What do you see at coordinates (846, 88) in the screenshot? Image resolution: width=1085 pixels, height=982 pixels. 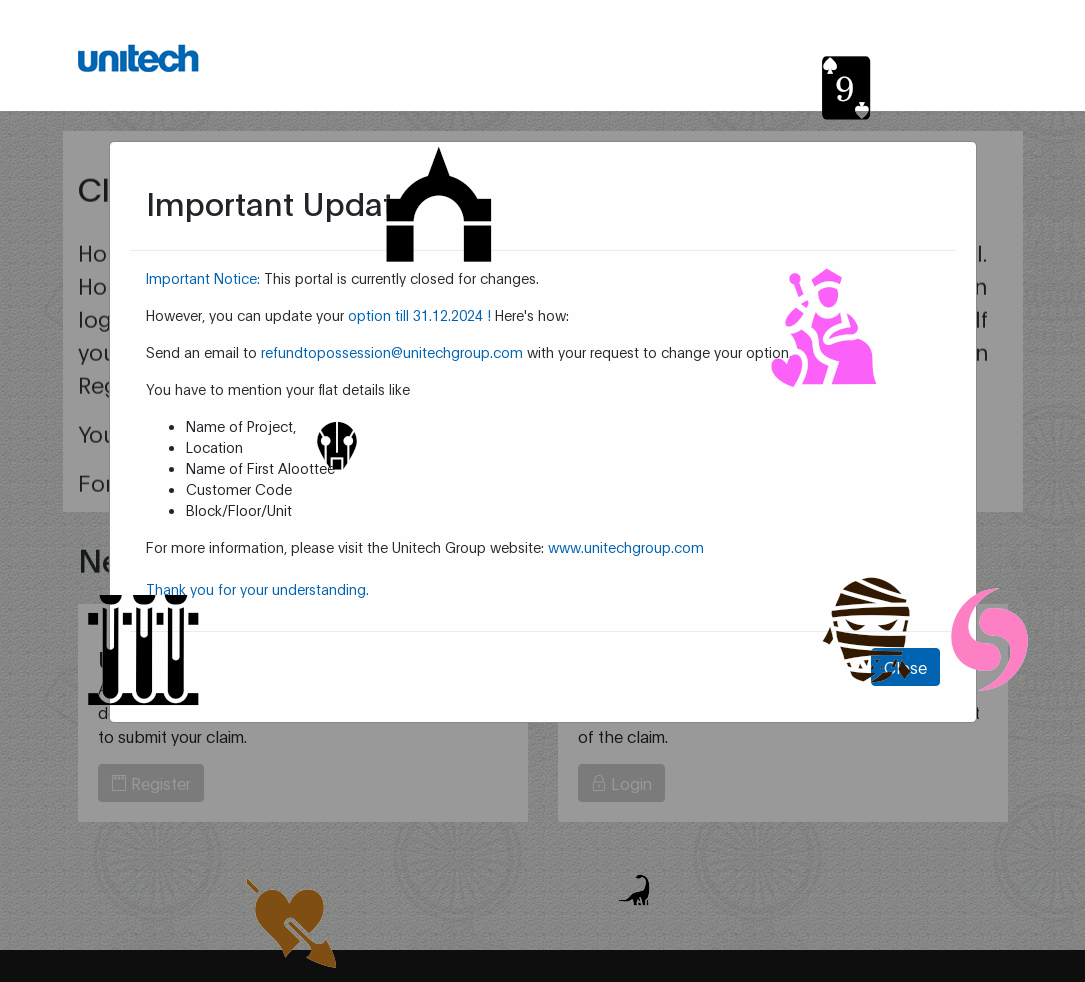 I see `select the 9 of spades card` at bounding box center [846, 88].